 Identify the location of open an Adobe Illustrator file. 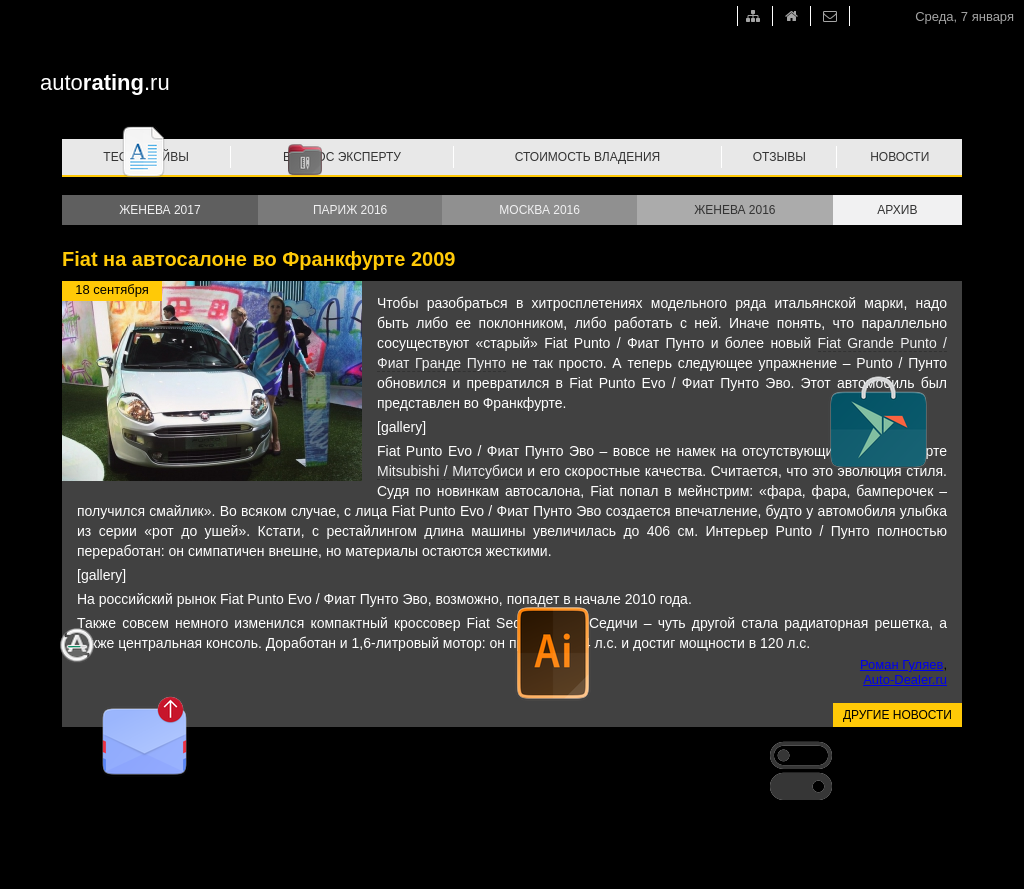
(553, 653).